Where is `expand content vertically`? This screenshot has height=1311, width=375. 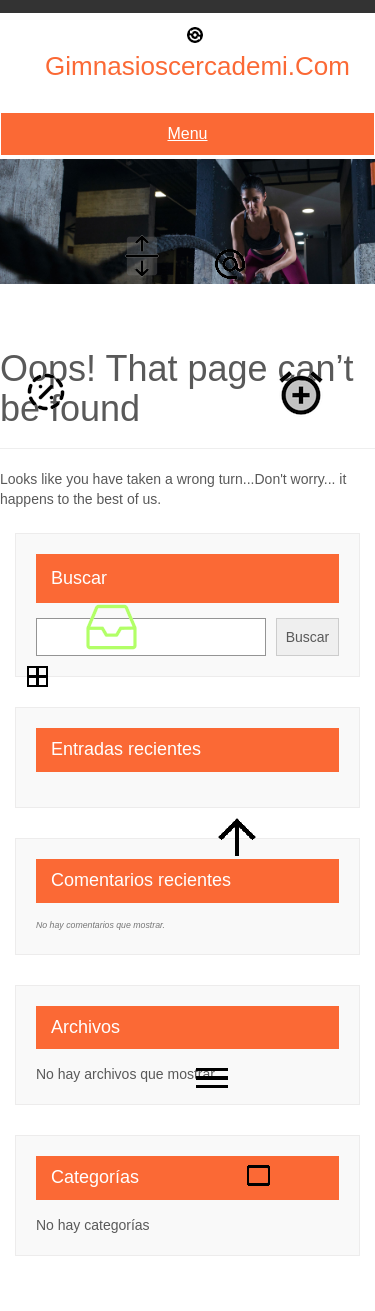
expand content vertically is located at coordinates (142, 256).